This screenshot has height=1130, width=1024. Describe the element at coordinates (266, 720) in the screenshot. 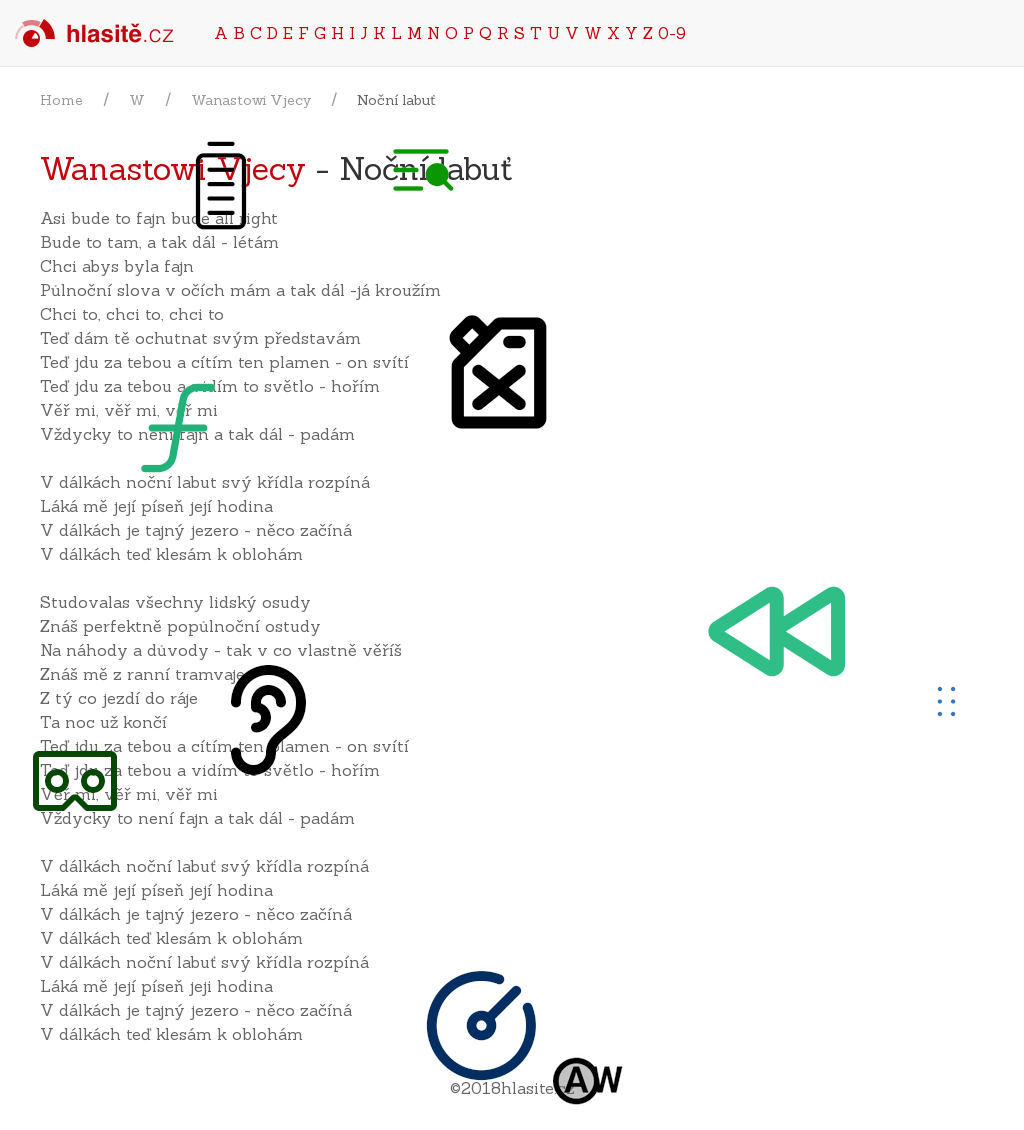

I see `access audio or sound settings` at that location.